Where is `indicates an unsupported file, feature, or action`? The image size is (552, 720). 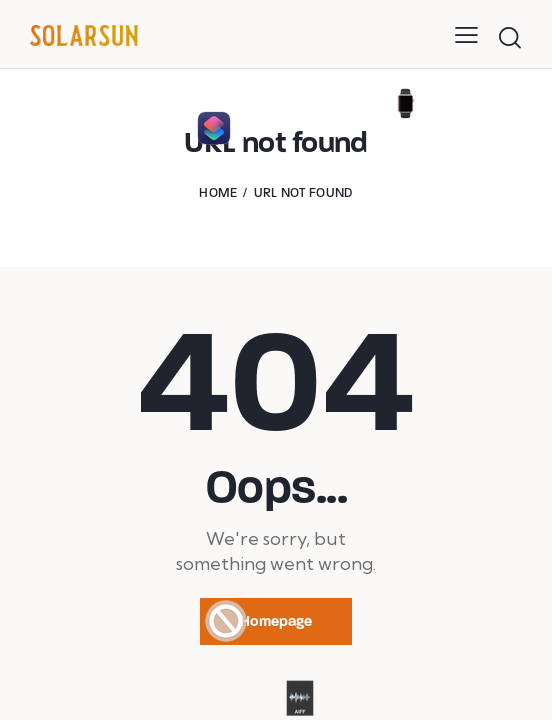
indicates an unsupported file, feature, or action is located at coordinates (226, 621).